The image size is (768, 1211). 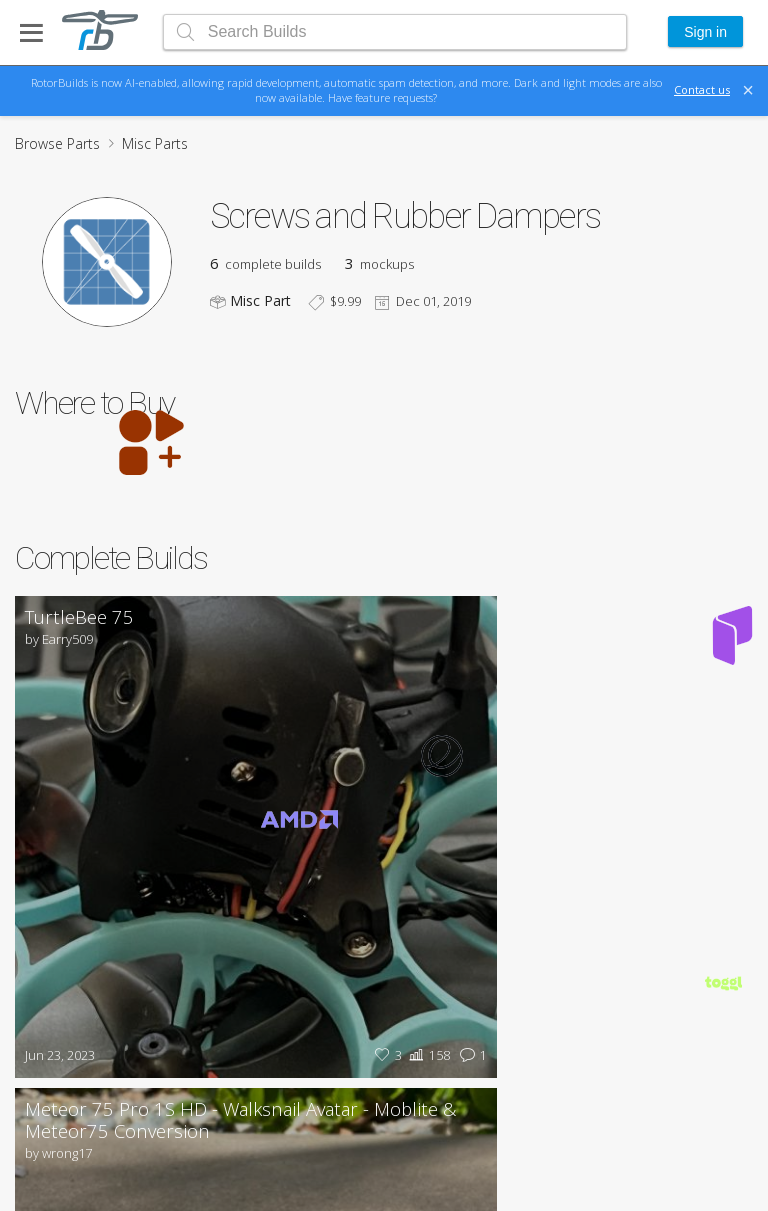 What do you see at coordinates (442, 756) in the screenshot?
I see `elementary OS branding logo` at bounding box center [442, 756].